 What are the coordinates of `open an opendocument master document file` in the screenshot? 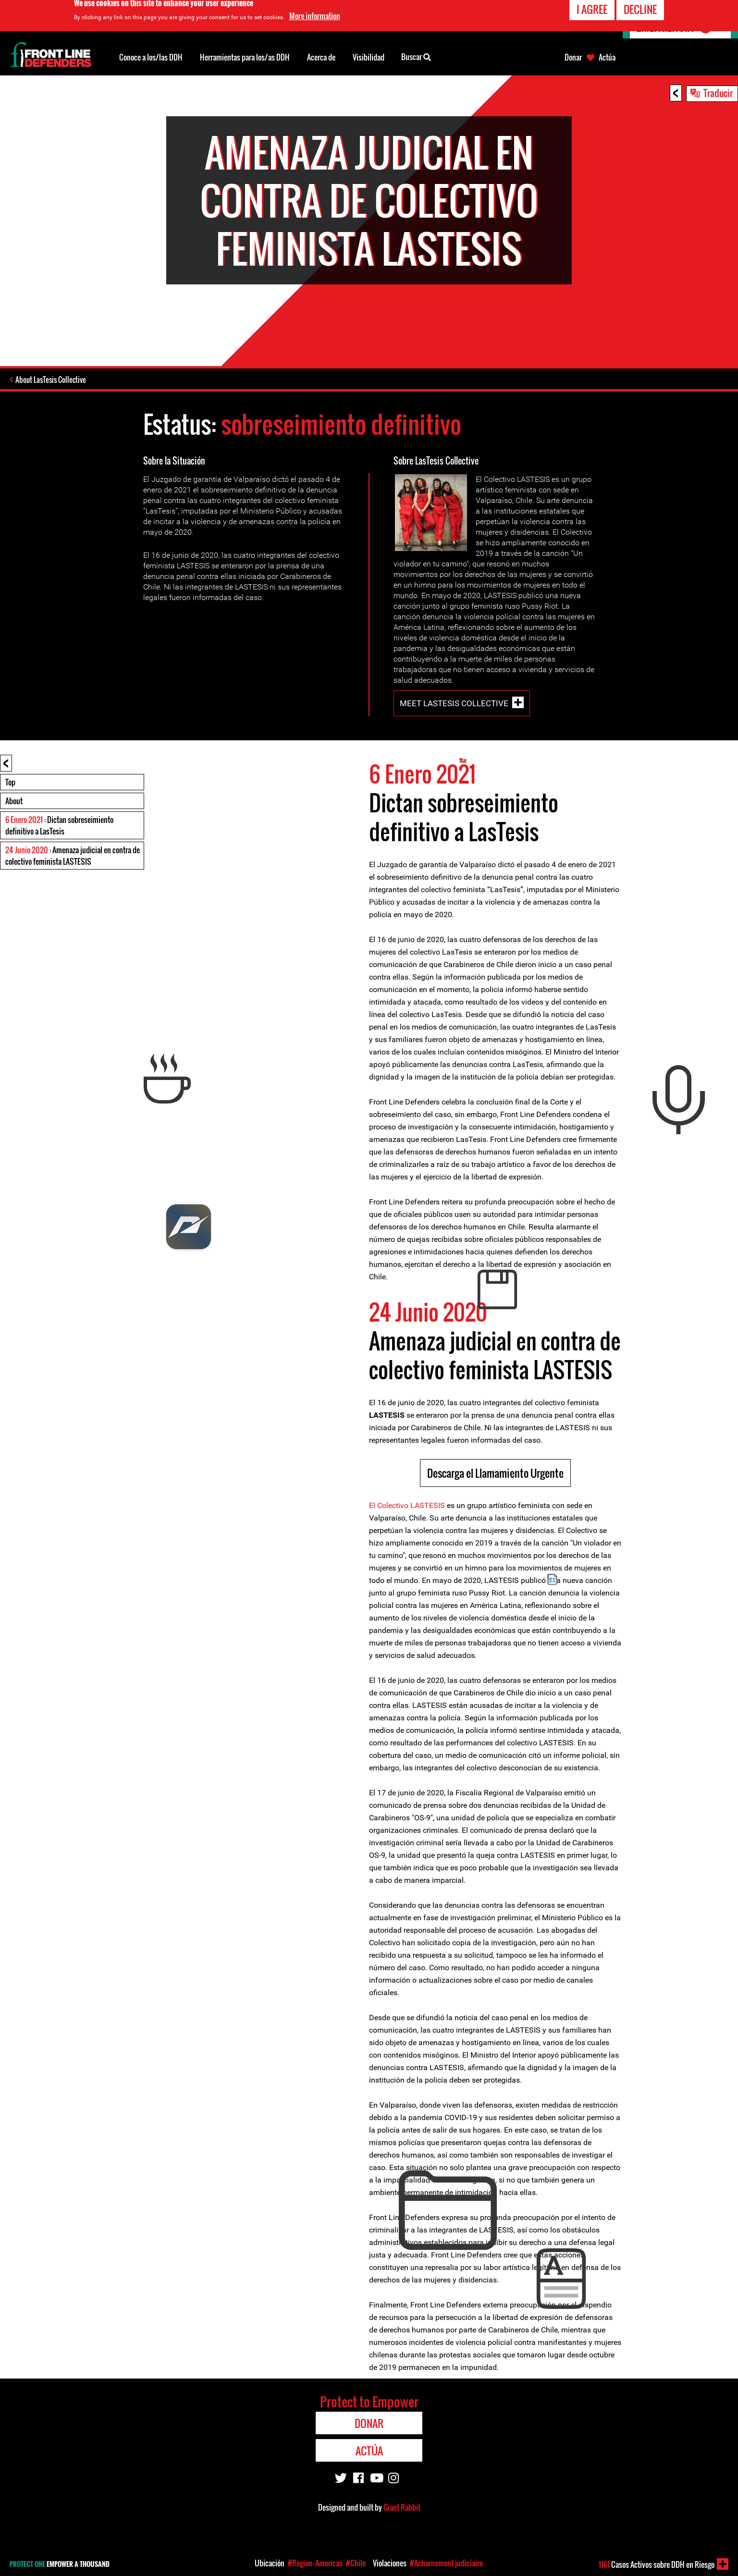 It's located at (552, 1579).